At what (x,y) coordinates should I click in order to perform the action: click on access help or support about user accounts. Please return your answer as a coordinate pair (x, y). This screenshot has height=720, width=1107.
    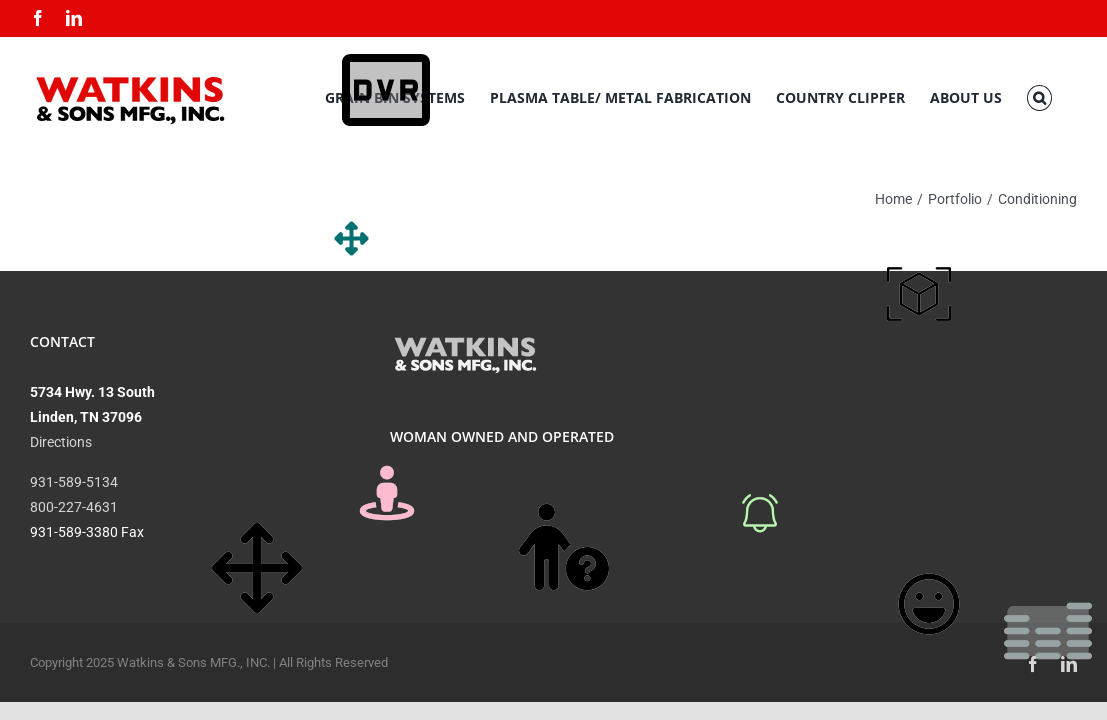
    Looking at the image, I should click on (561, 547).